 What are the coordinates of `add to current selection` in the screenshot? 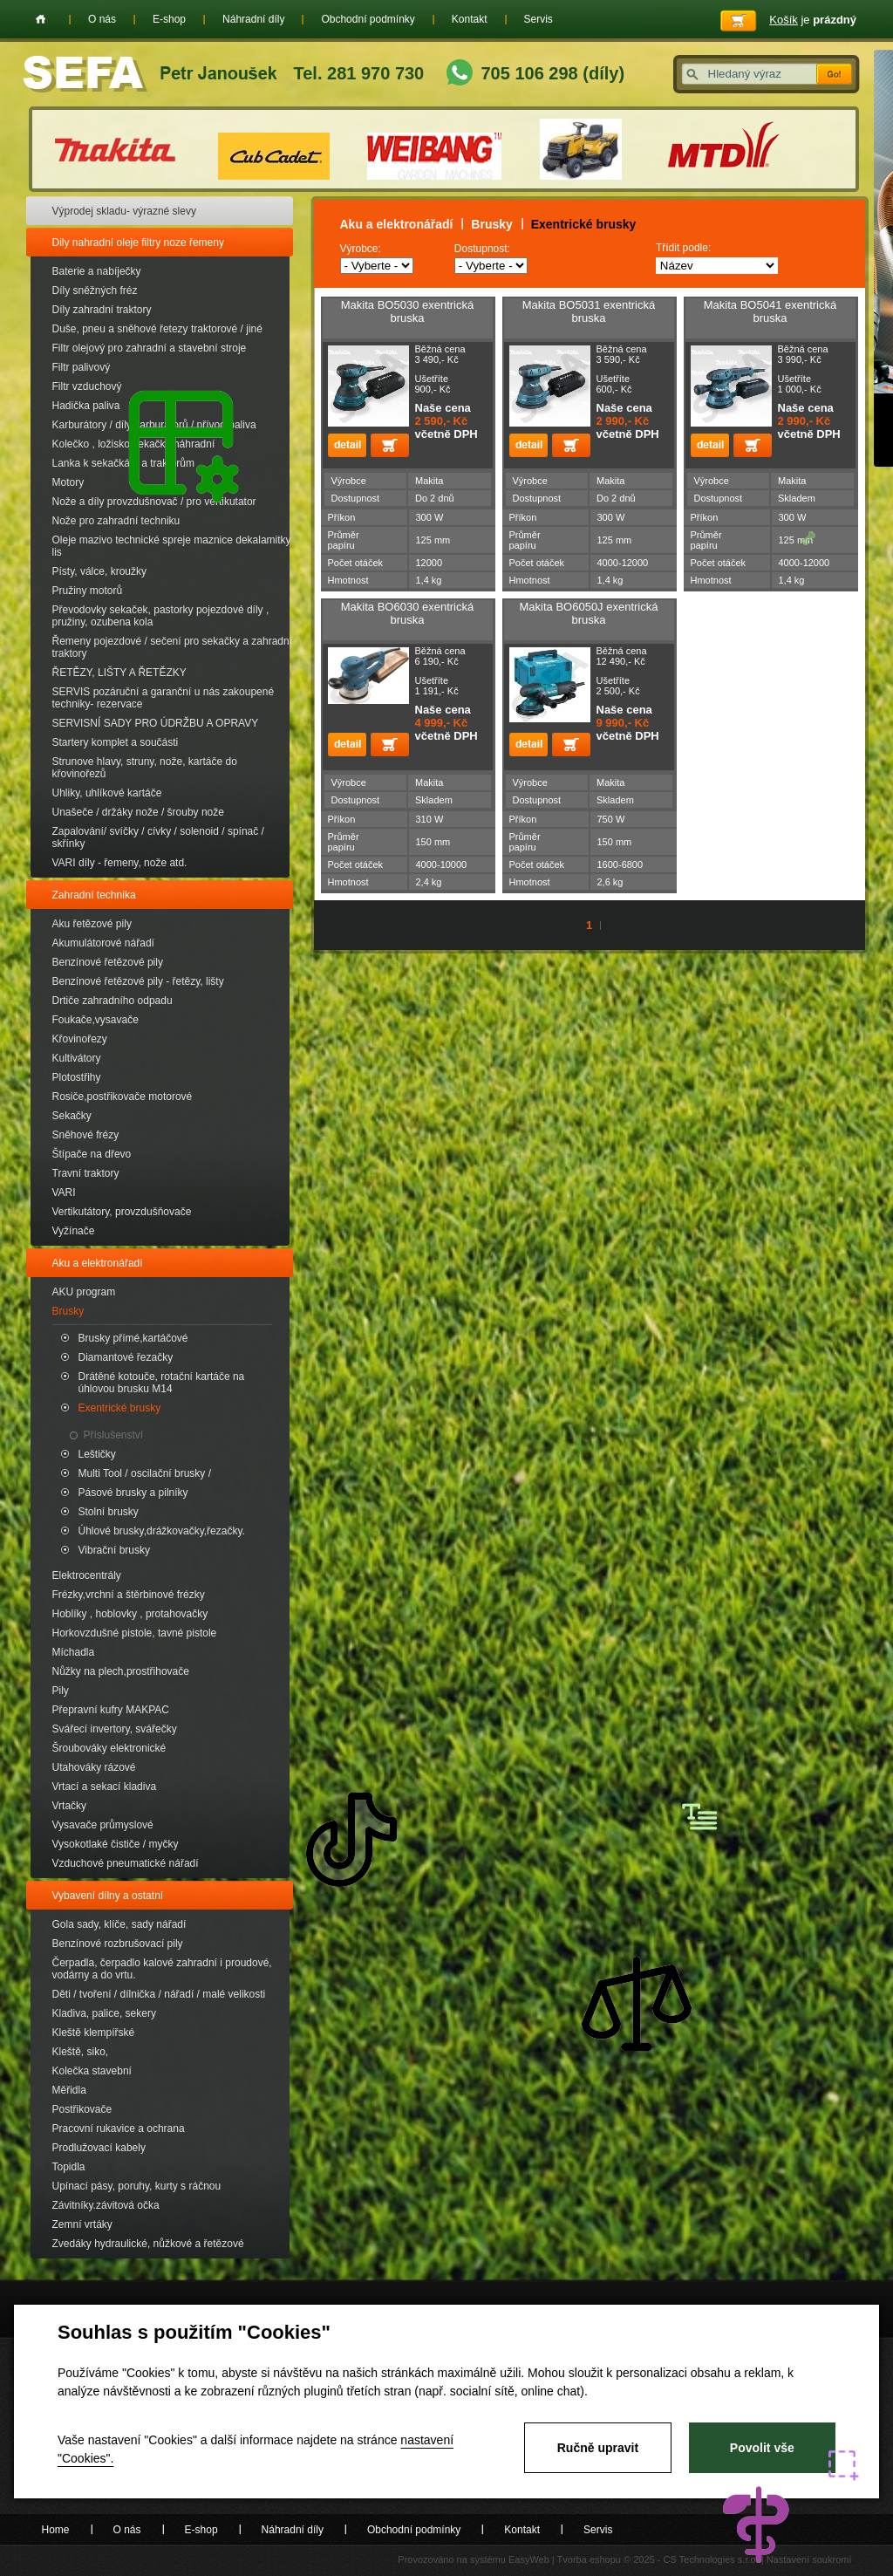 It's located at (842, 2463).